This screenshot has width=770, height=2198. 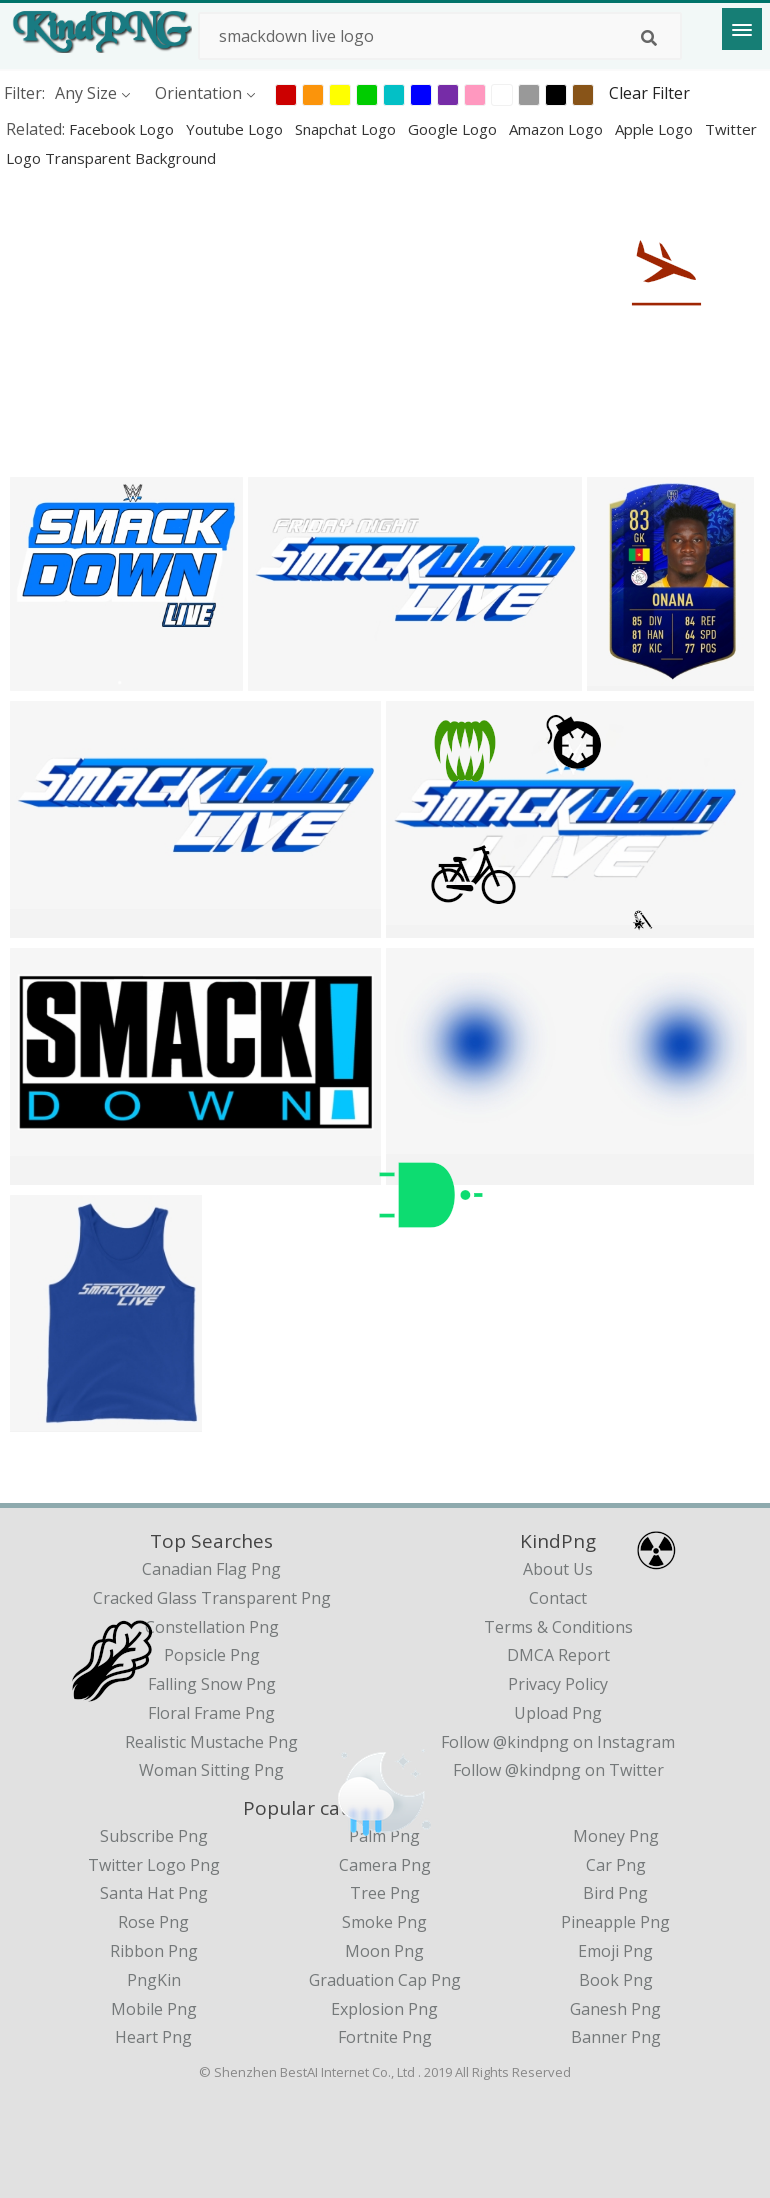 I want to click on select bok choy as an ingredient, so click(x=112, y=1661).